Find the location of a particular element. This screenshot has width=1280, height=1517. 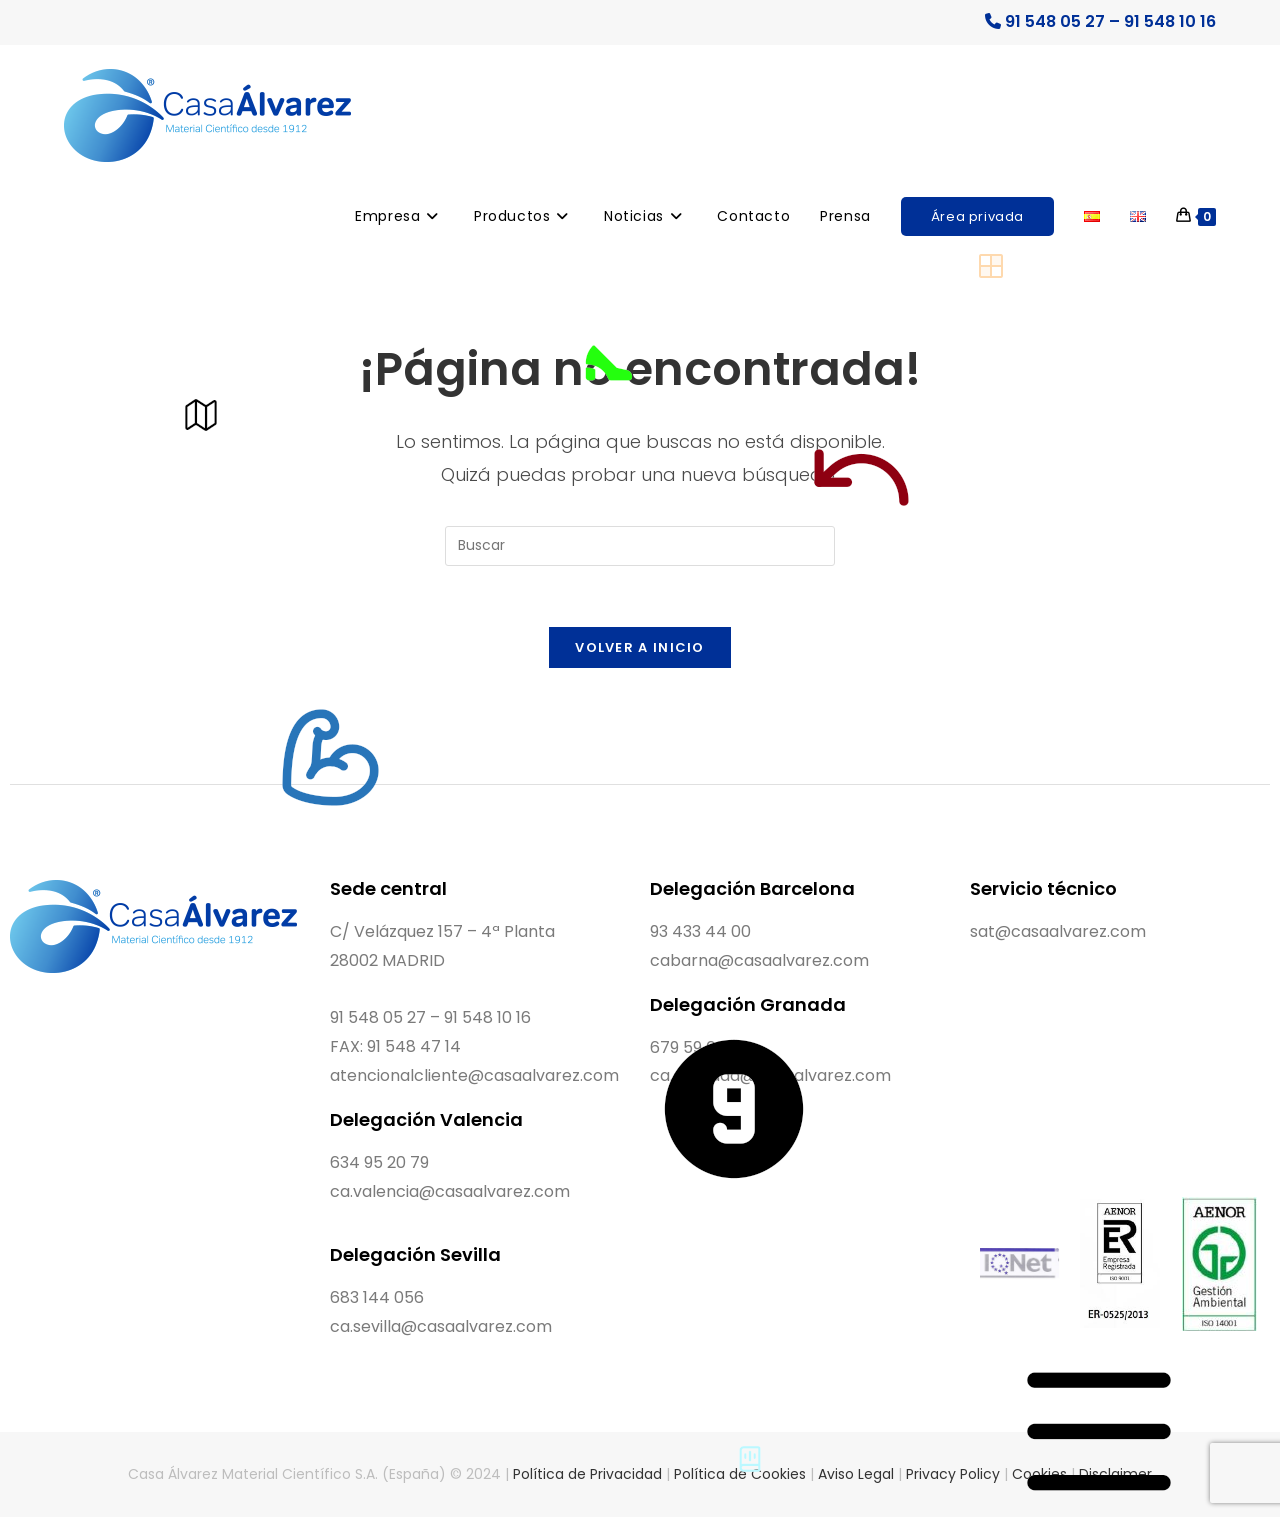

browse women's footwear category is located at coordinates (606, 364).